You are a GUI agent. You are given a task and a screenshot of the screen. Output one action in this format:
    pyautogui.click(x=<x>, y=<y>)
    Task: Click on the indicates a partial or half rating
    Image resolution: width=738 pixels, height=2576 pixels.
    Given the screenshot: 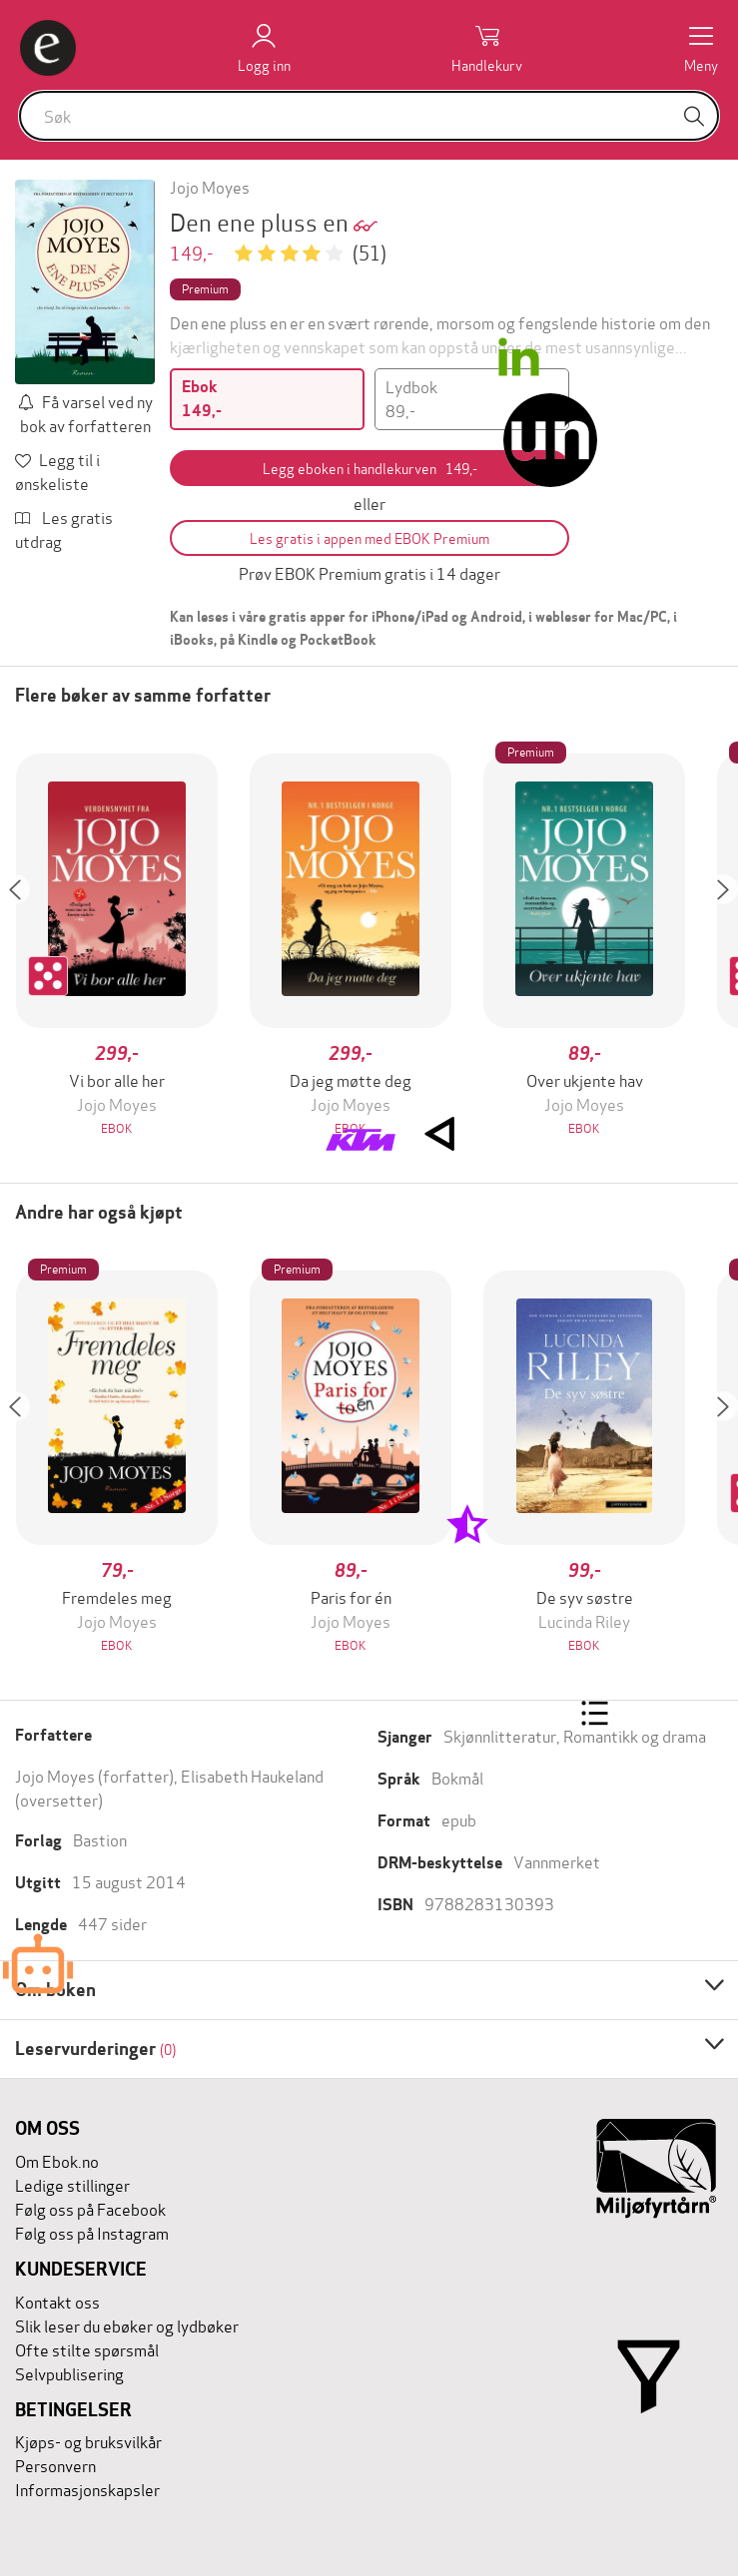 What is the action you would take?
    pyautogui.click(x=467, y=1525)
    